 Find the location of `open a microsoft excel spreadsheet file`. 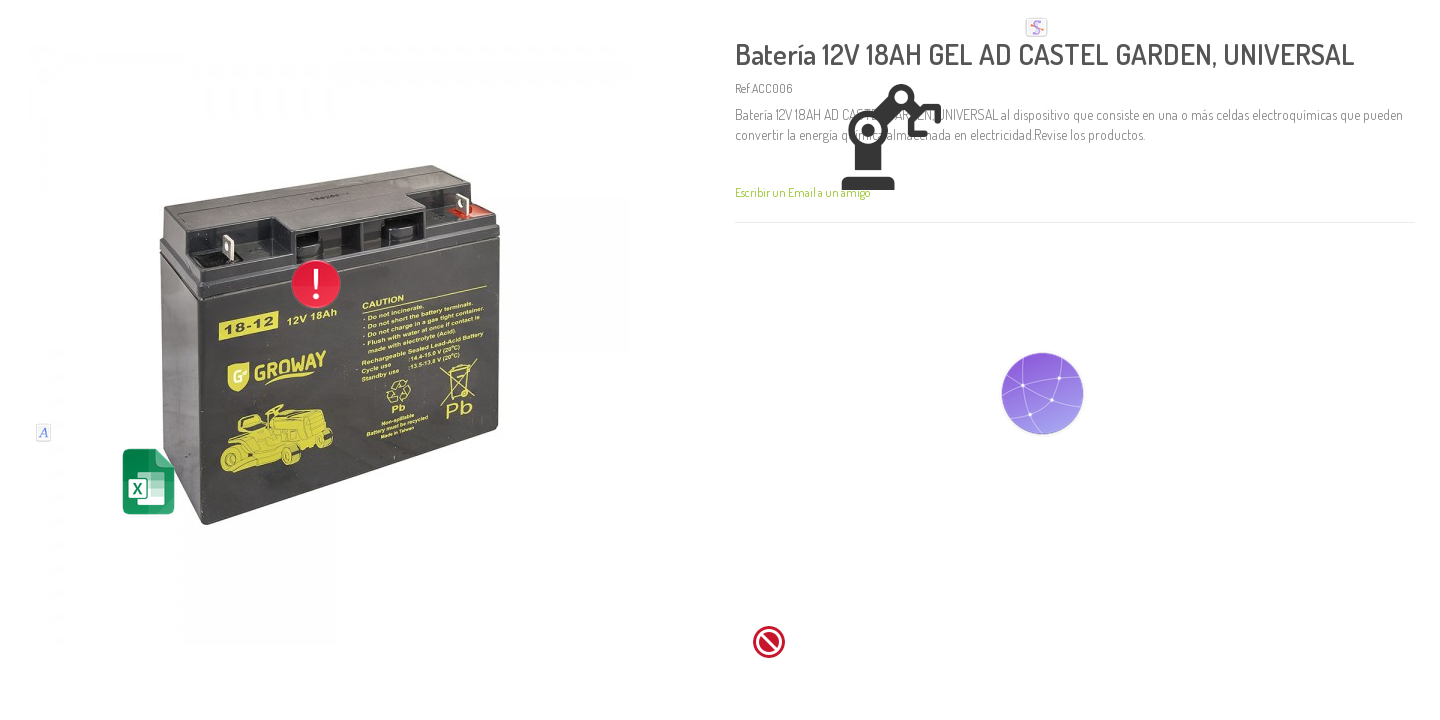

open a microsoft excel spreadsheet file is located at coordinates (148, 481).